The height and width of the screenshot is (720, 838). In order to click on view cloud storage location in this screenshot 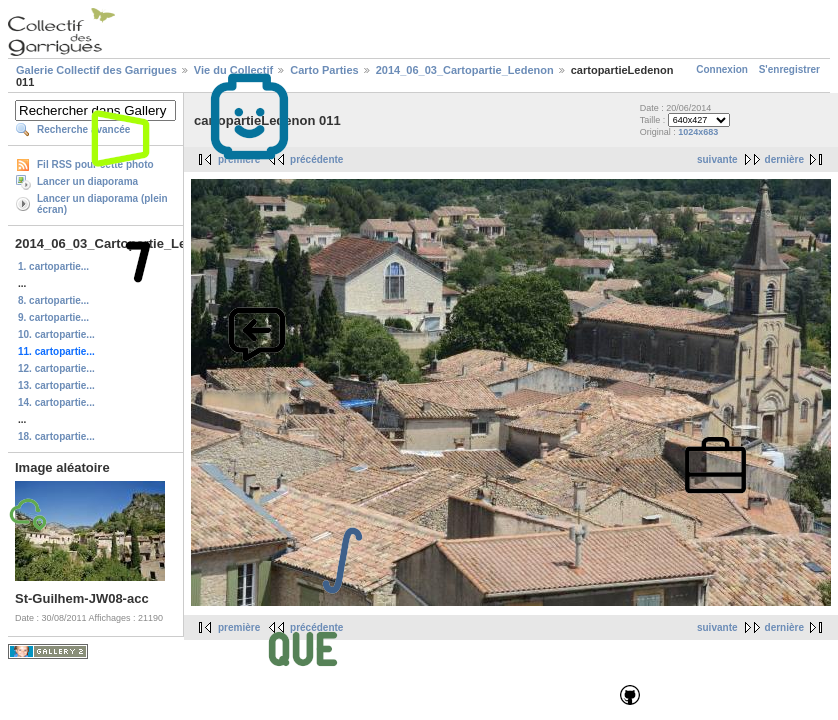, I will do `click(28, 512)`.